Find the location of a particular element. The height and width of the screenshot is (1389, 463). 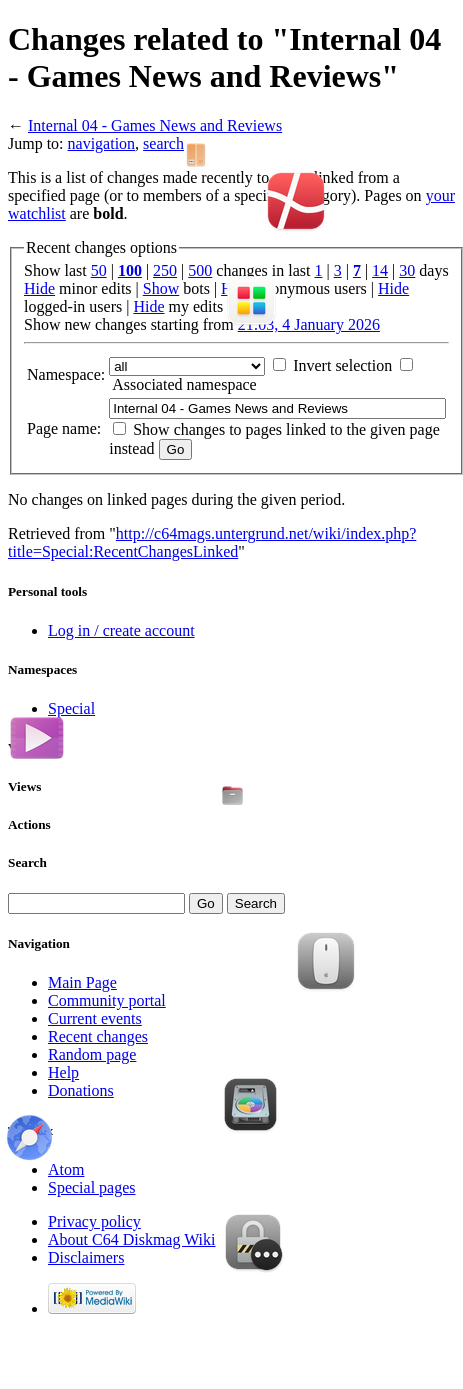

open celluloid media player is located at coordinates (37, 738).